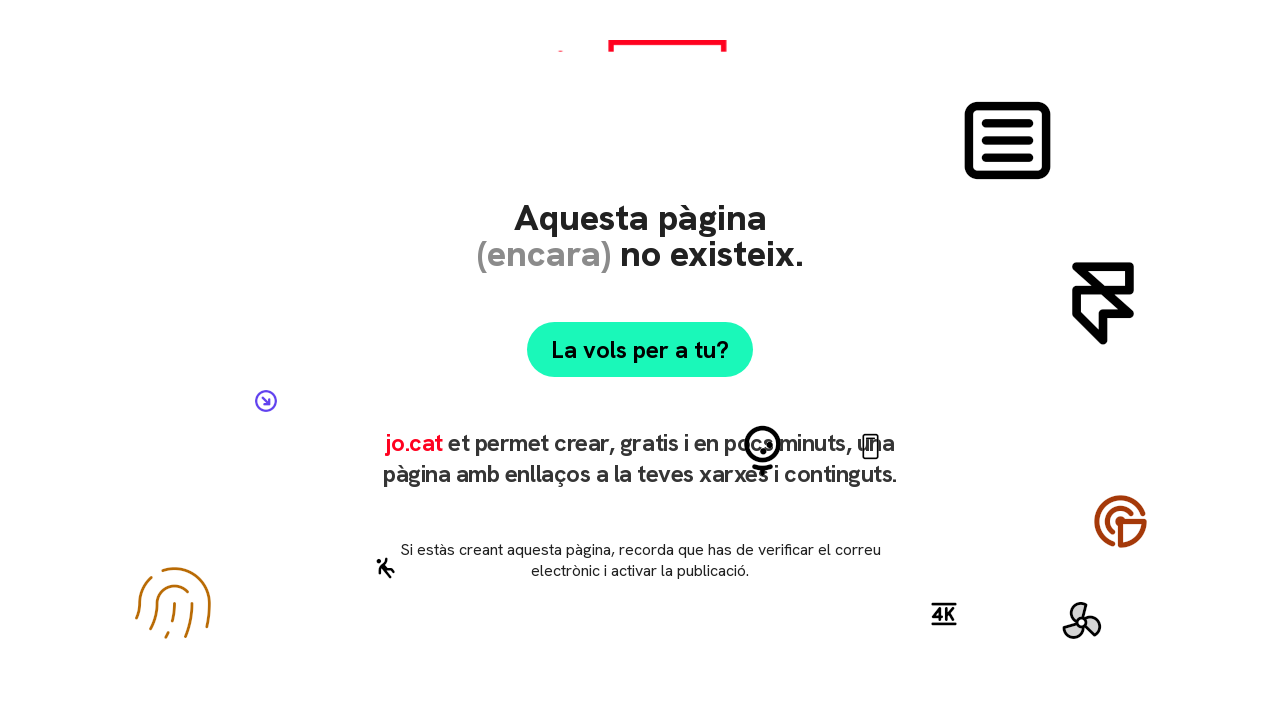 The height and width of the screenshot is (720, 1280). What do you see at coordinates (385, 568) in the screenshot?
I see `indicates a slip or fall hazard warning` at bounding box center [385, 568].